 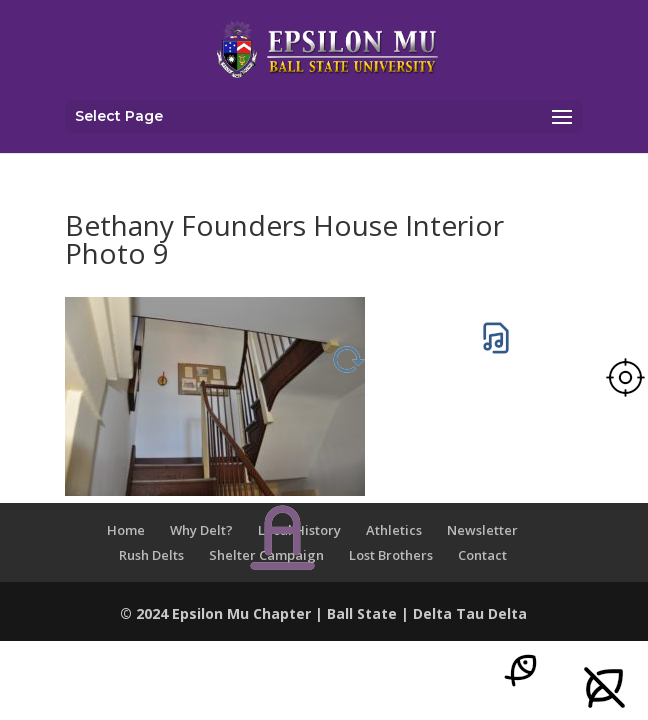 What do you see at coordinates (348, 359) in the screenshot?
I see `refresh the current page or content` at bounding box center [348, 359].